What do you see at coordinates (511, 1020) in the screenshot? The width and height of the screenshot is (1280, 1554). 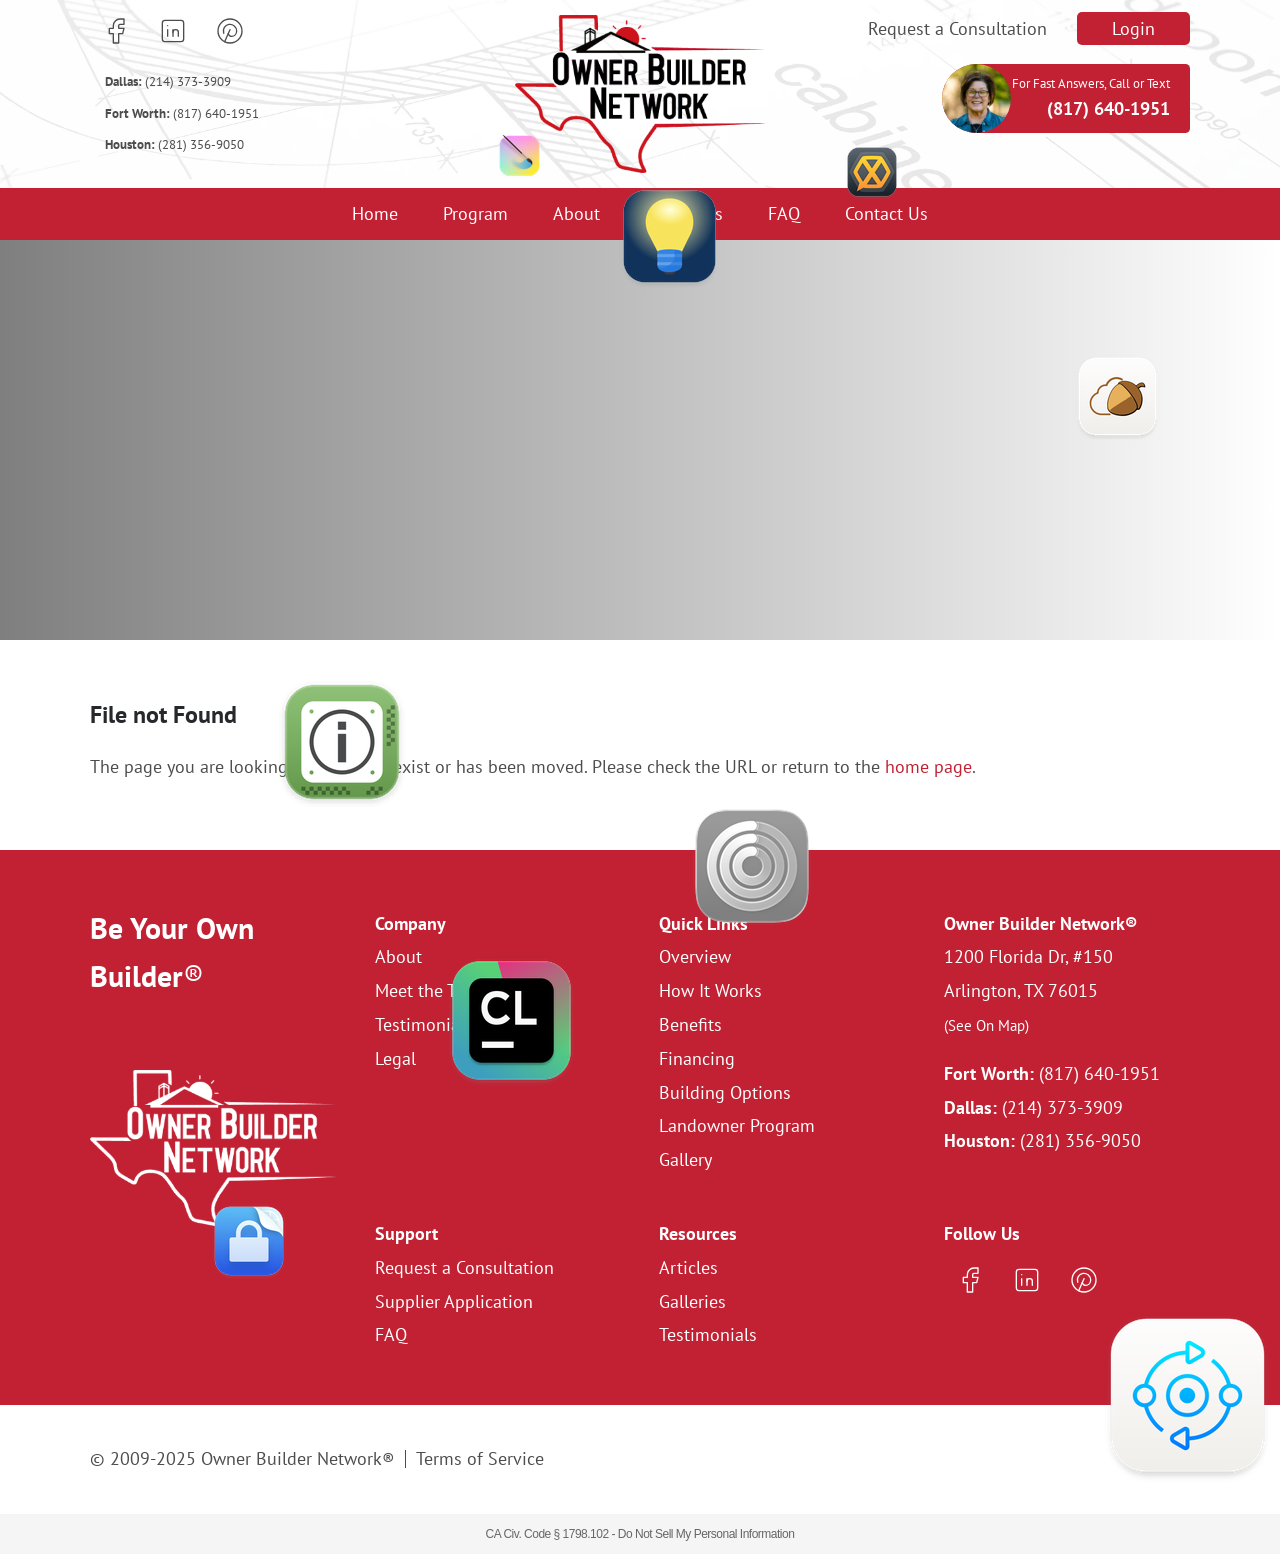 I see `open CLion IDE application` at bounding box center [511, 1020].